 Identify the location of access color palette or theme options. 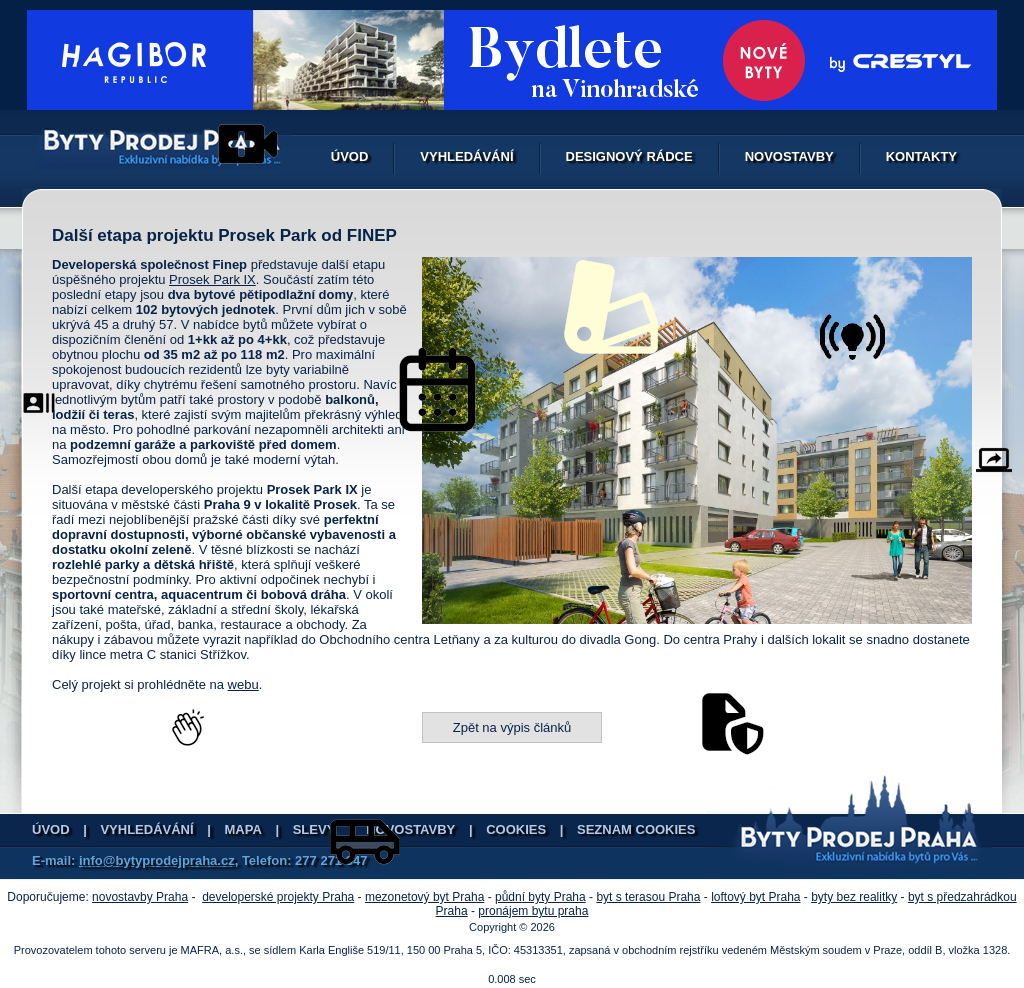
(607, 310).